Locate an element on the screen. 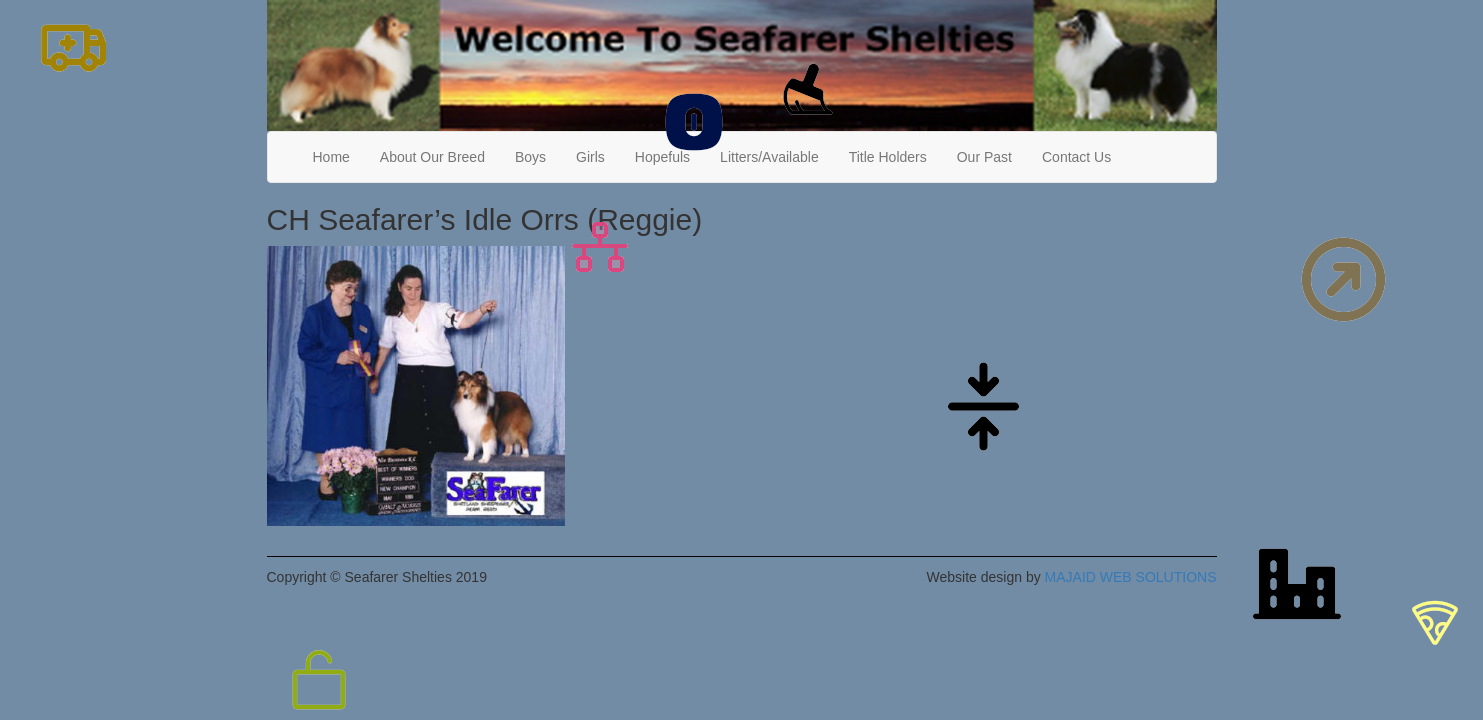 The width and height of the screenshot is (1483, 720). indicates zero items or notifications is located at coordinates (694, 122).